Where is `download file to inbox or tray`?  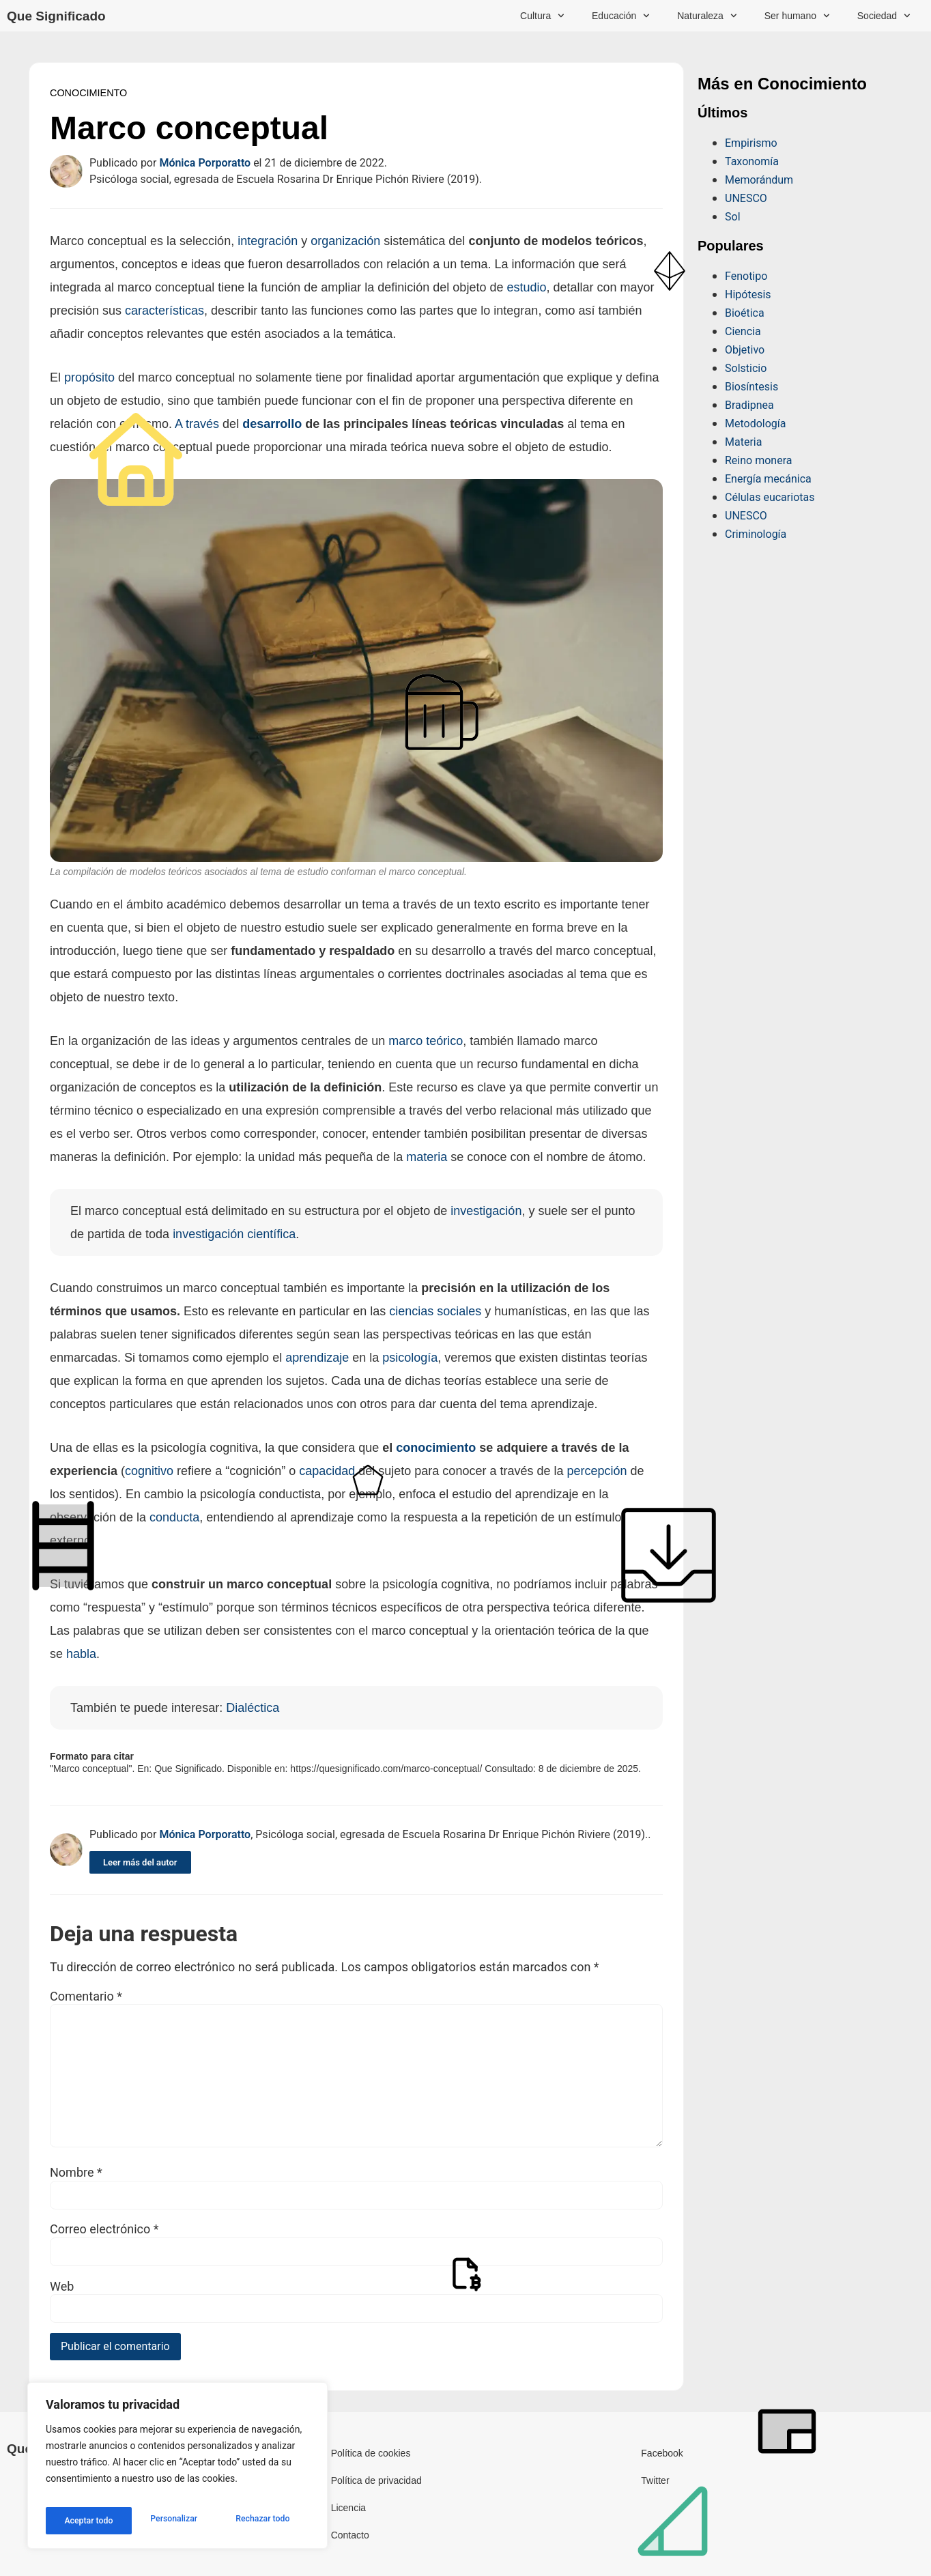
download file to inbox or tray is located at coordinates (668, 1555).